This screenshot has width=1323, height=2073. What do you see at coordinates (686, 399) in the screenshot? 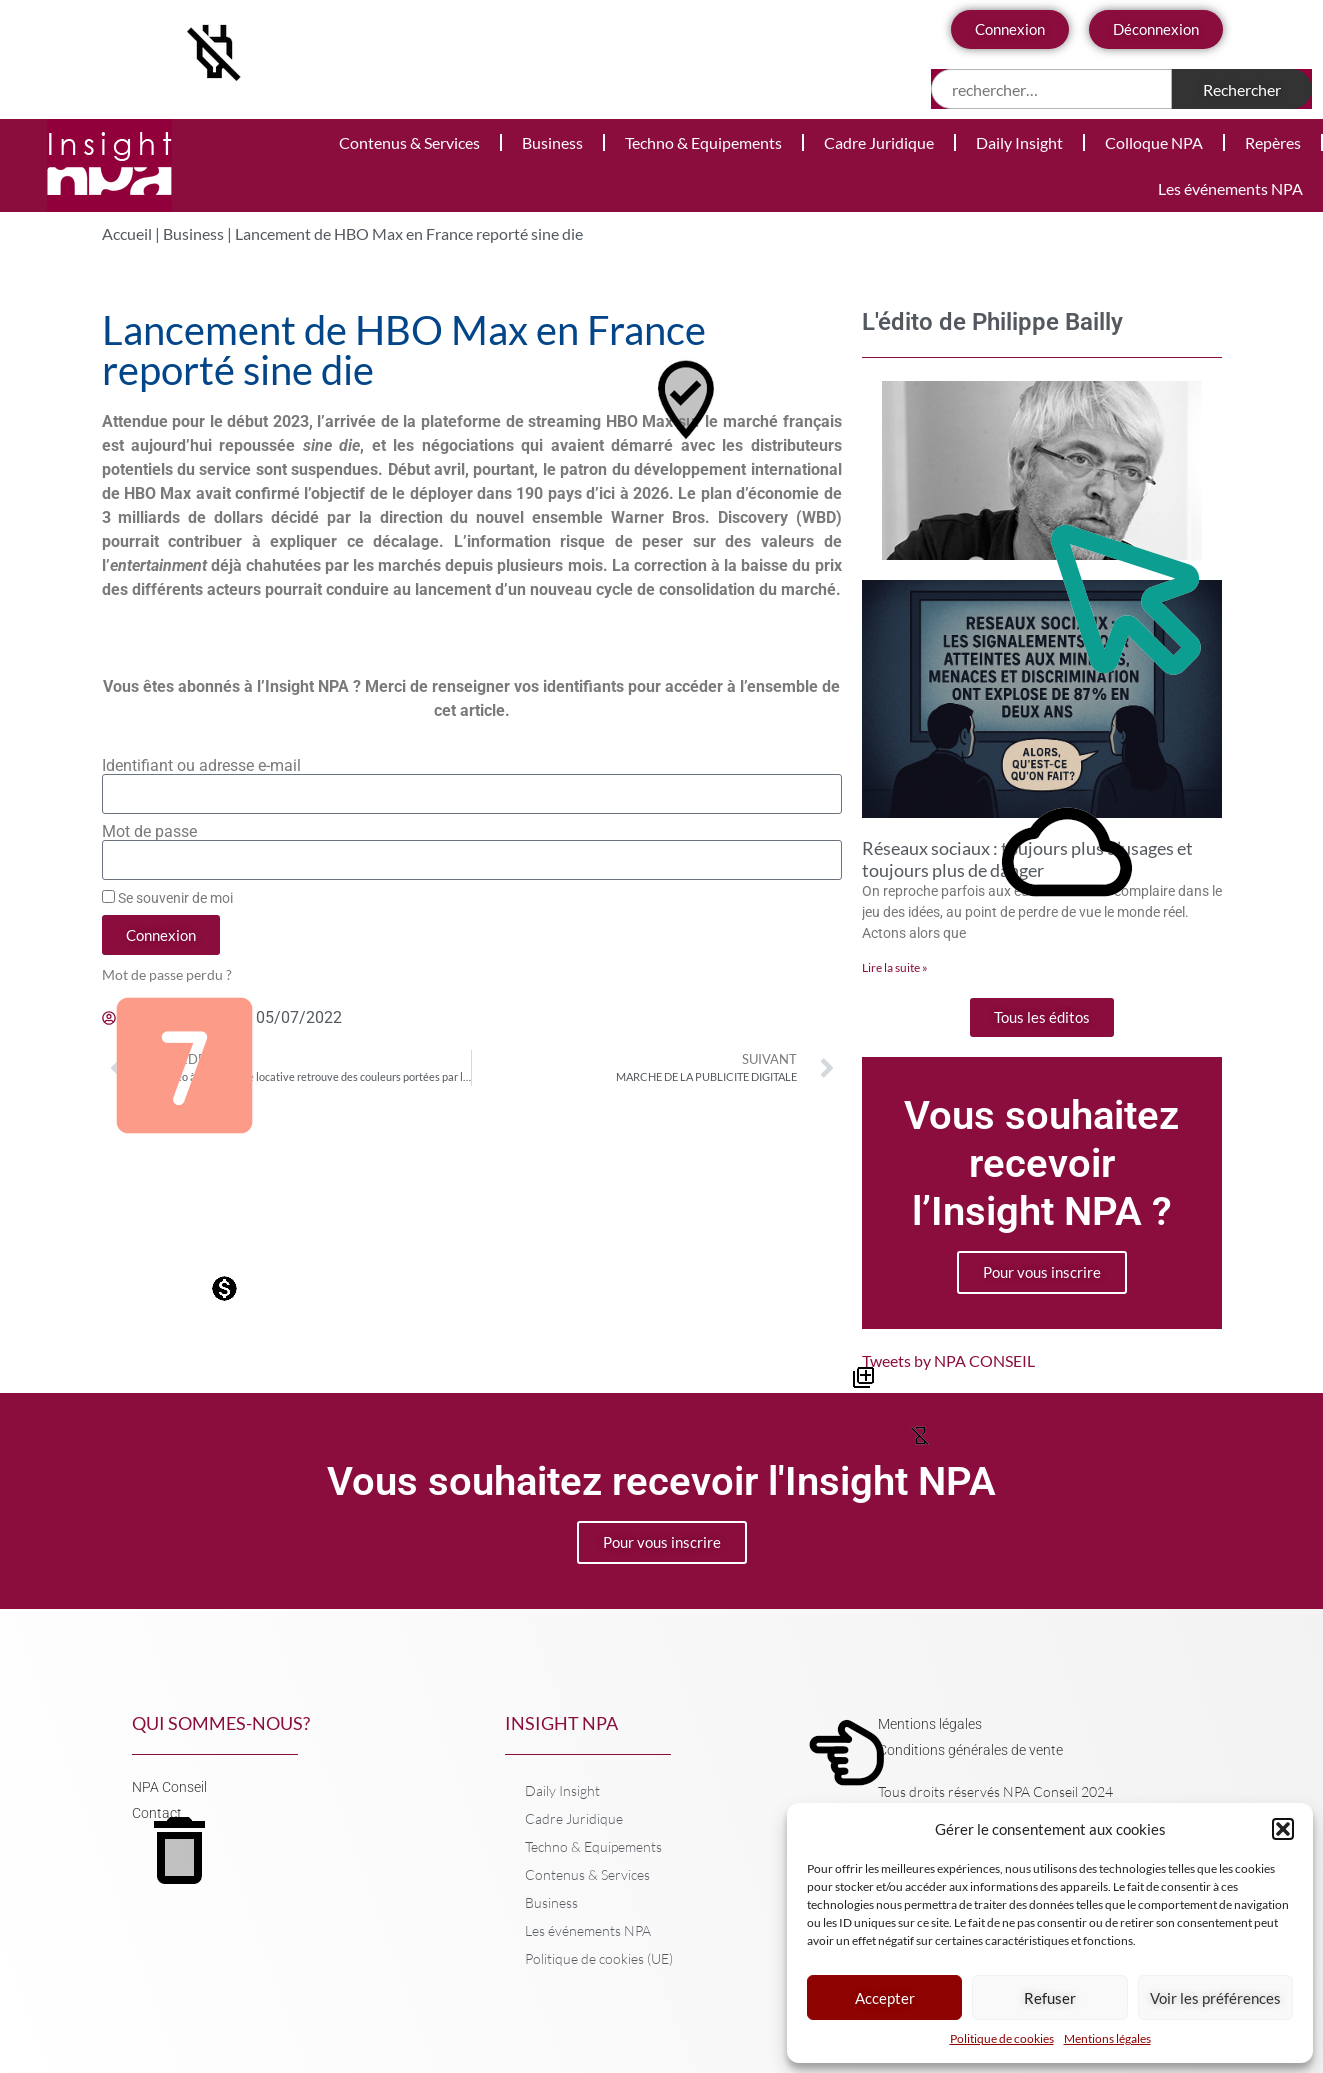
I see `confirm or select a voting location` at bounding box center [686, 399].